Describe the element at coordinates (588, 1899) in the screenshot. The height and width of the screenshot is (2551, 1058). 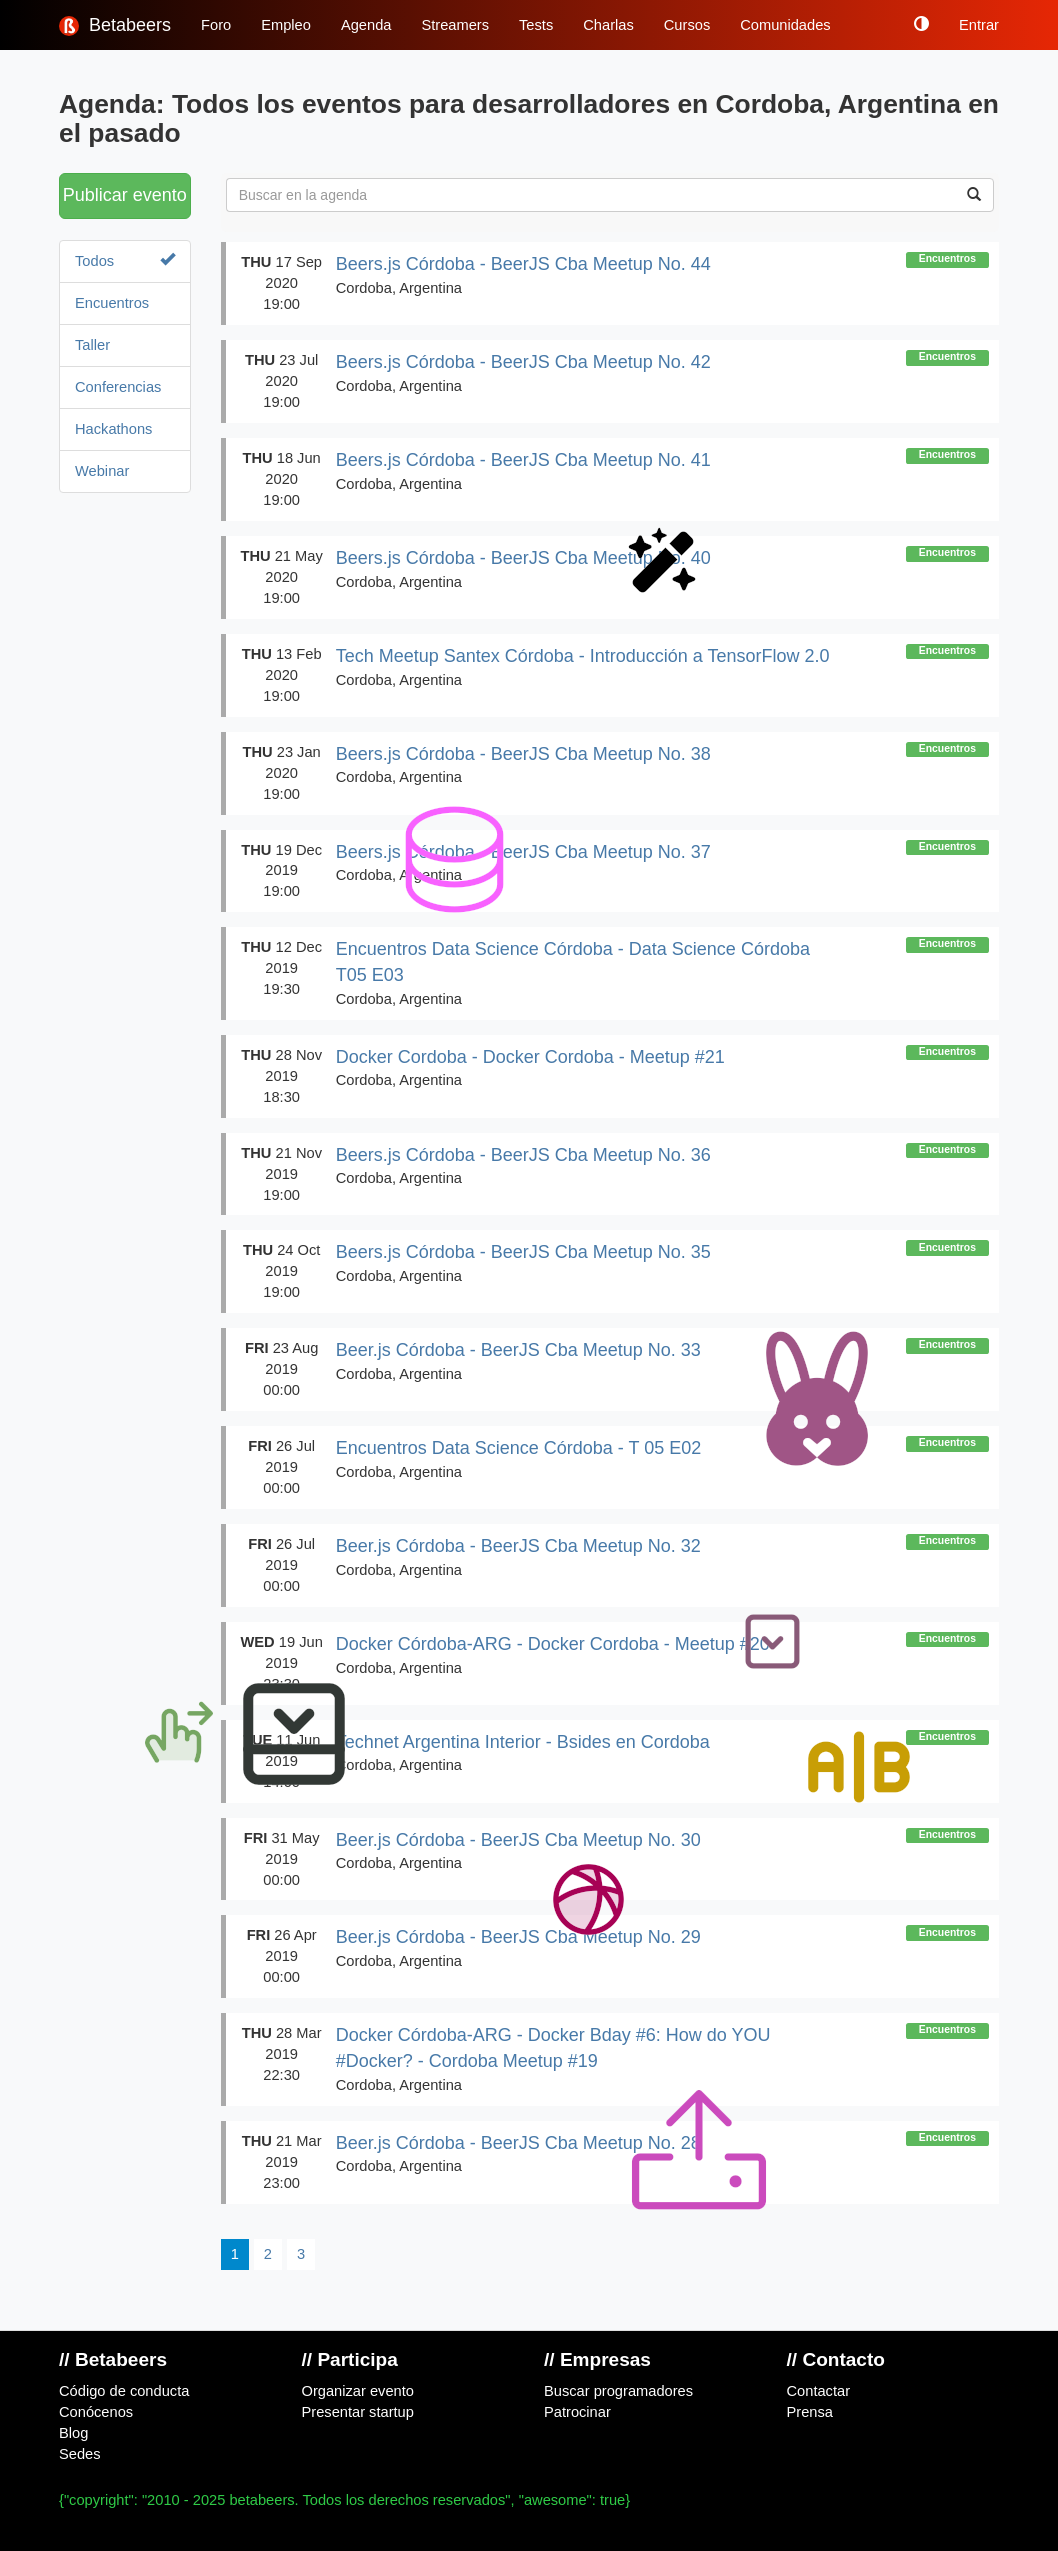
I see `access games or entertainment section` at that location.